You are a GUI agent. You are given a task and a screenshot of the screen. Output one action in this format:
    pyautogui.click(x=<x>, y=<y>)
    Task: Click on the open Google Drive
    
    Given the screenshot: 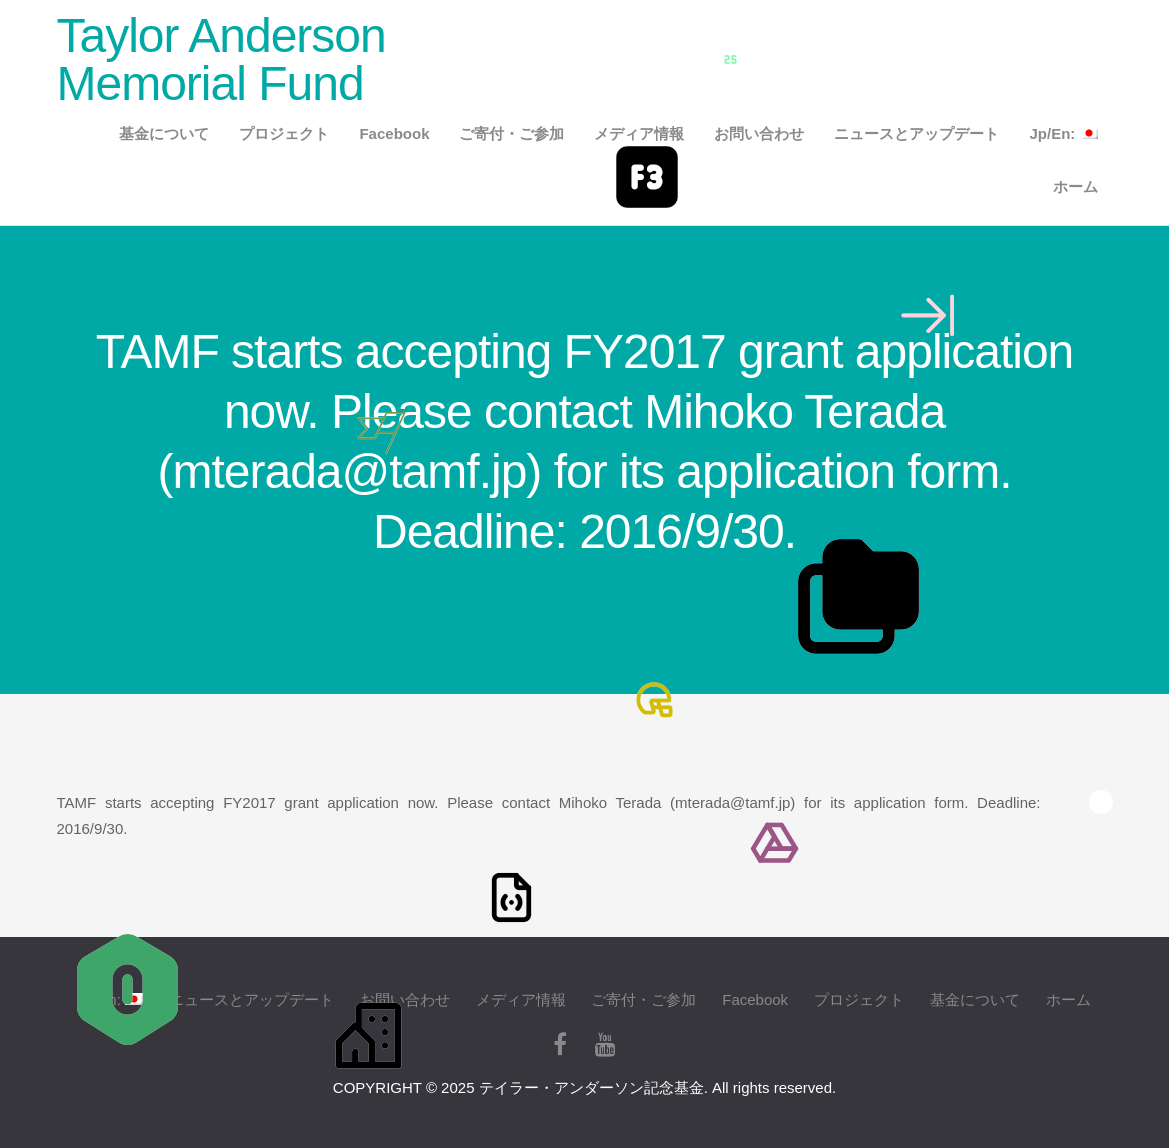 What is the action you would take?
    pyautogui.click(x=774, y=841)
    